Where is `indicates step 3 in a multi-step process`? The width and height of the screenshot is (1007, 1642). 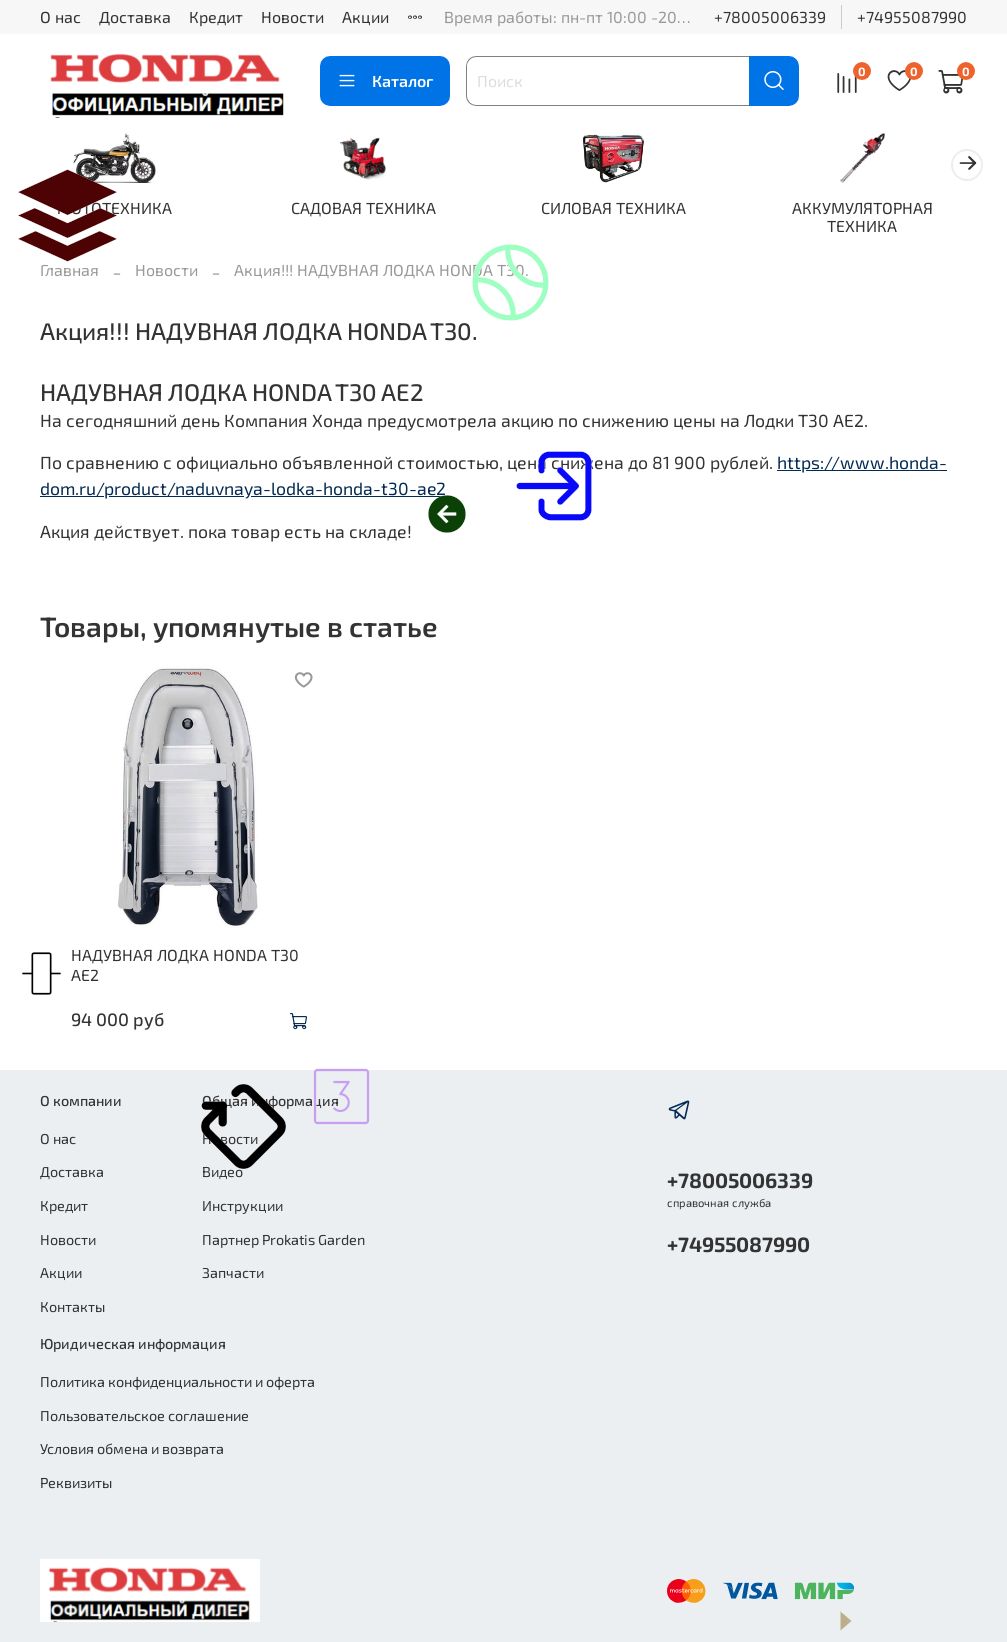 indicates step 3 in a multi-step process is located at coordinates (341, 1096).